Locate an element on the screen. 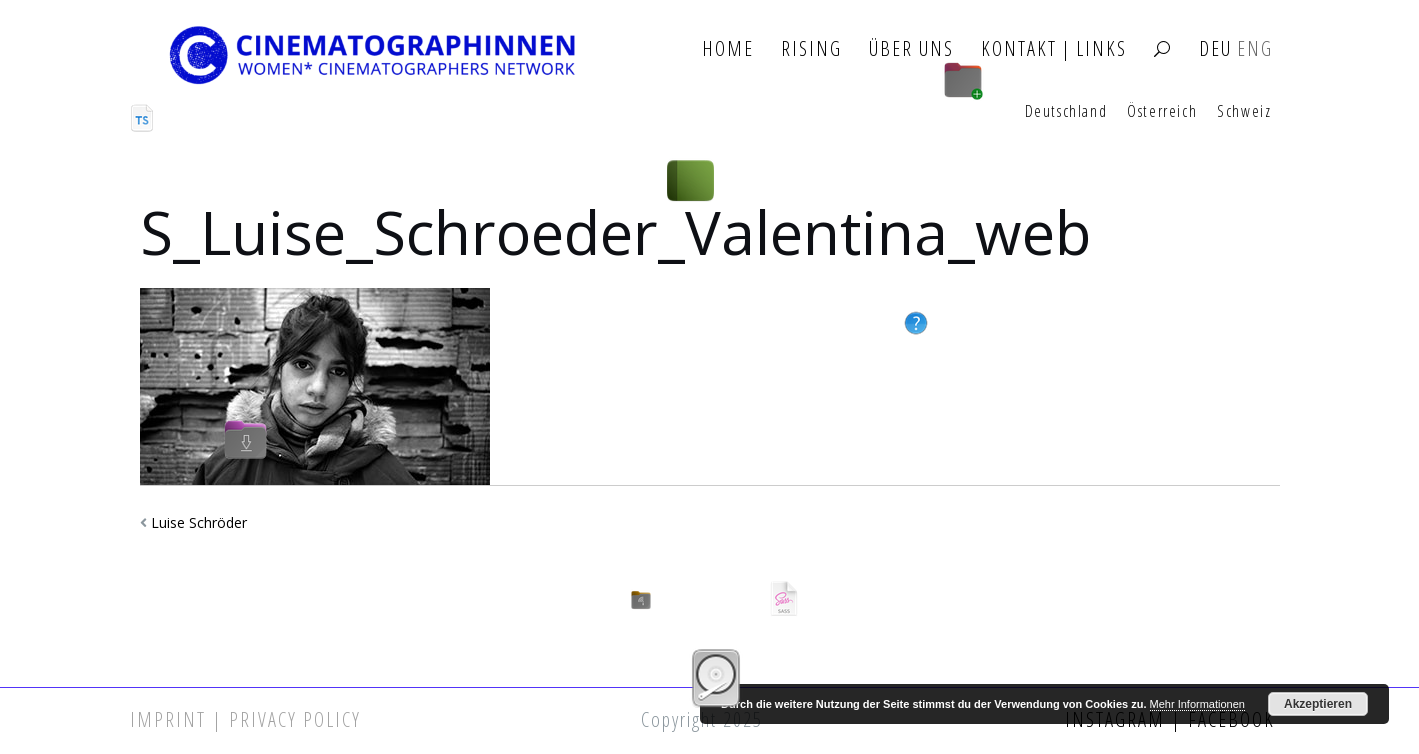 Image resolution: width=1419 pixels, height=754 pixels. indicates a typescript source file is located at coordinates (142, 118).